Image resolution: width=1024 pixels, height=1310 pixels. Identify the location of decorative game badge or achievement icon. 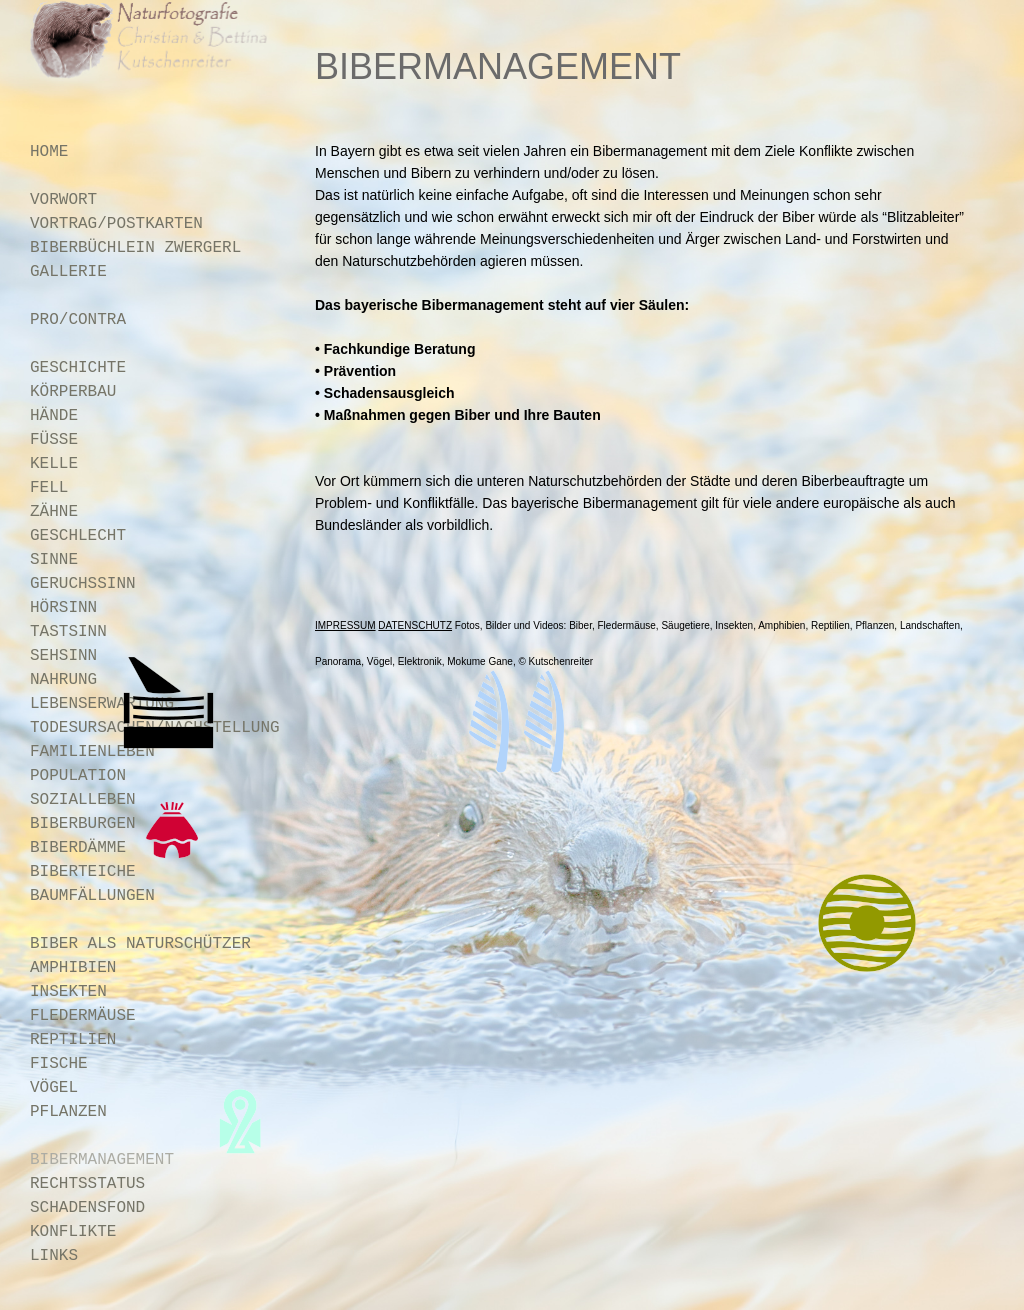
(867, 923).